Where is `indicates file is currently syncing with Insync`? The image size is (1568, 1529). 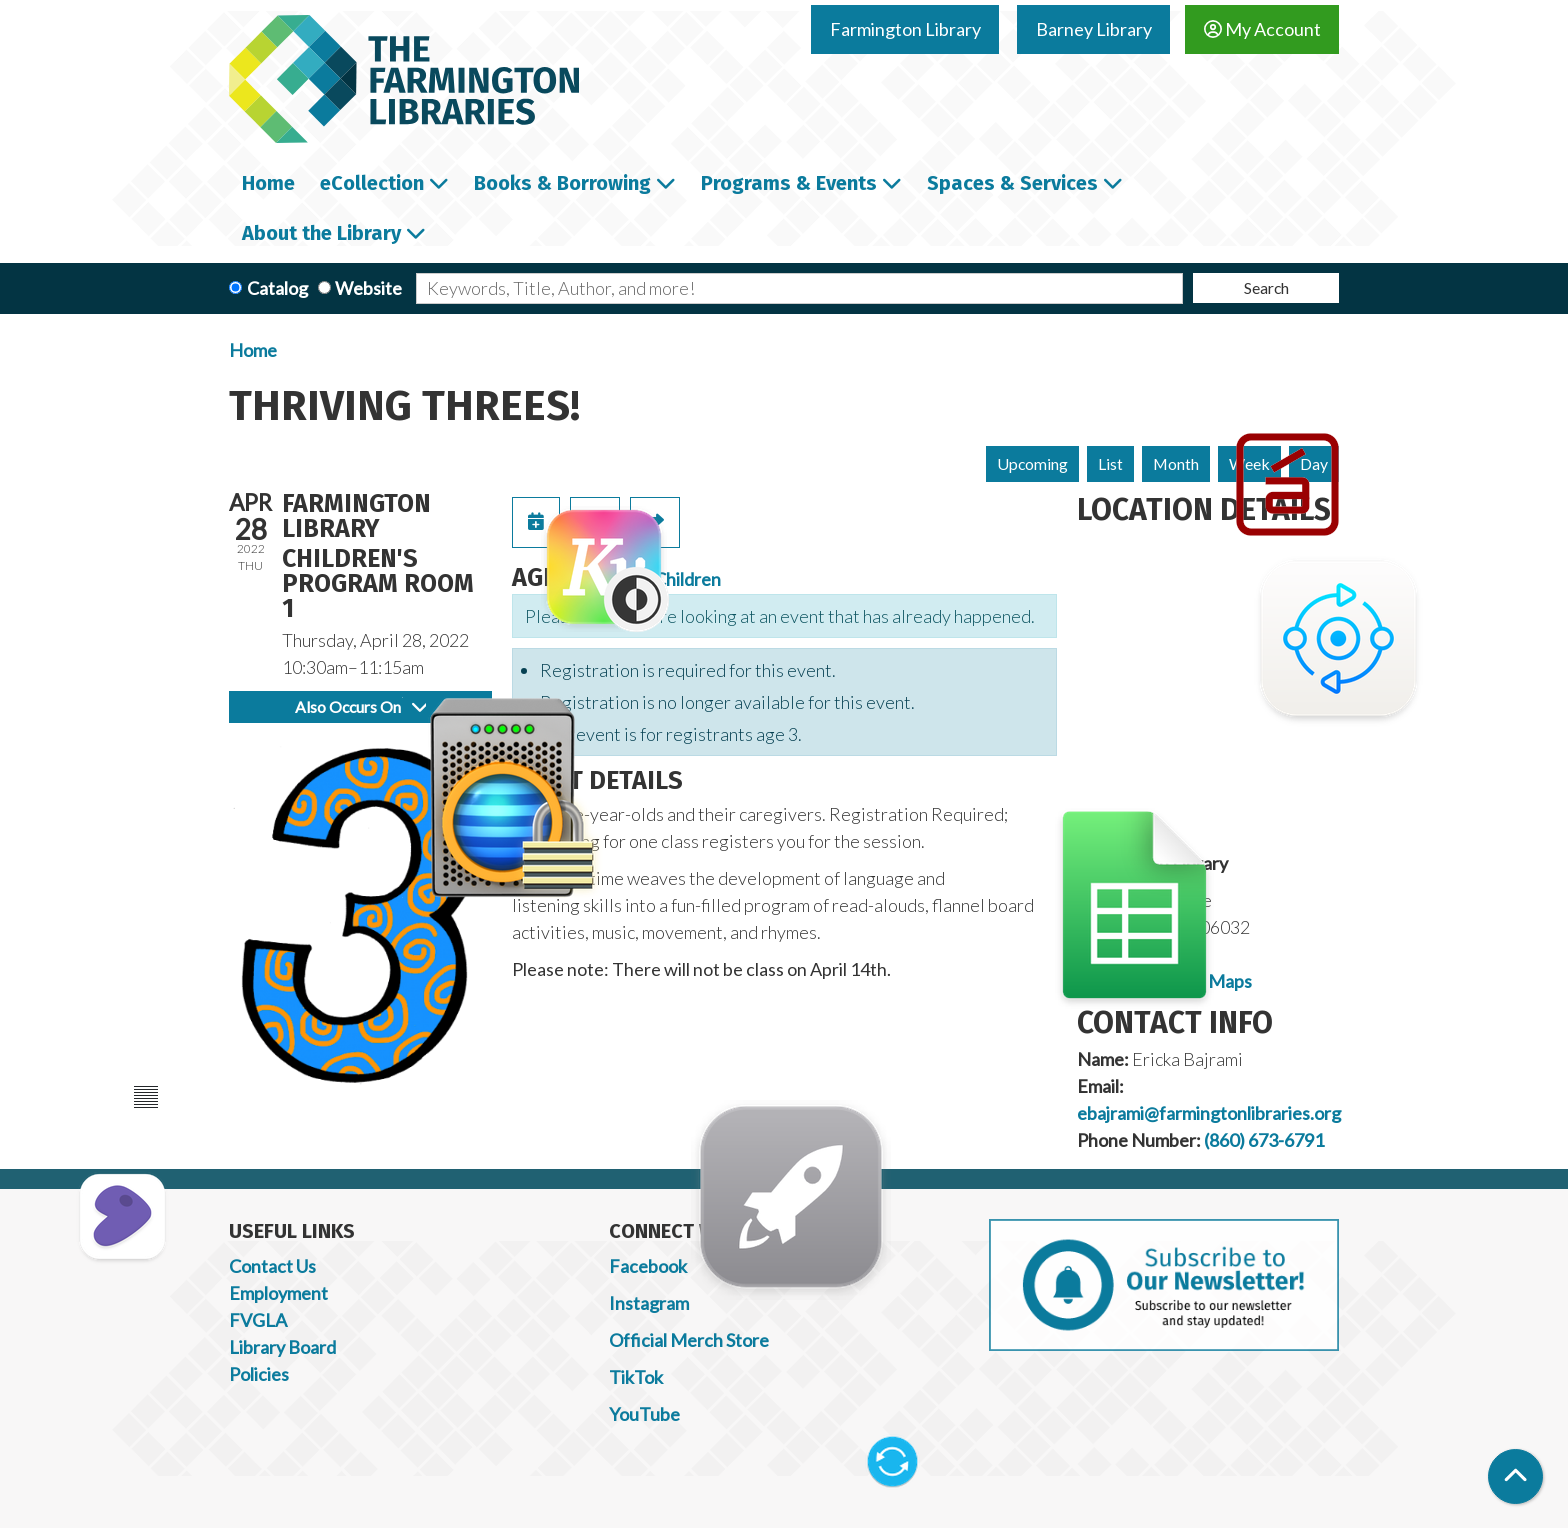
indicates file is currently syncing with Insync is located at coordinates (892, 1461).